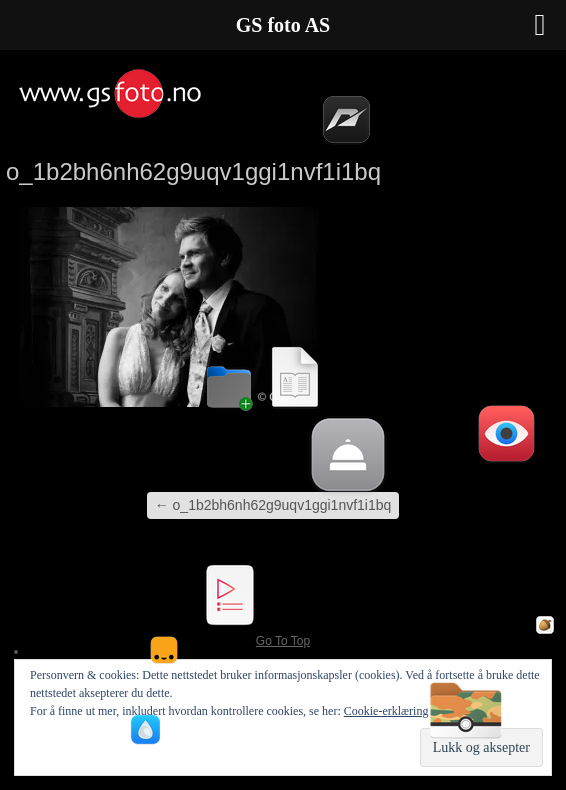 The height and width of the screenshot is (790, 566). What do you see at coordinates (164, 650) in the screenshot?
I see `launch Enter the Gungeon game` at bounding box center [164, 650].